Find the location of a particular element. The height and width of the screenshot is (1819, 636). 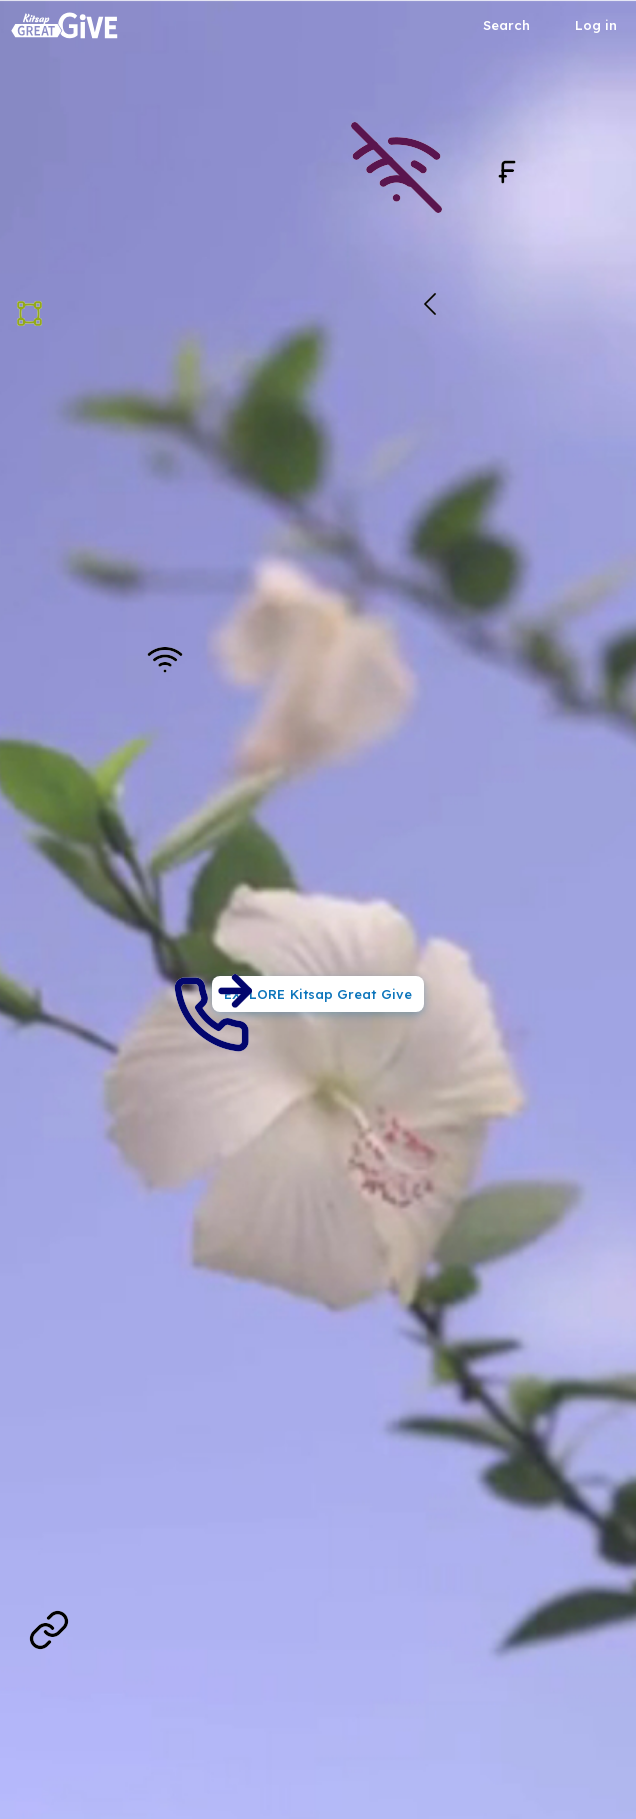

go back to the previous screen is located at coordinates (430, 304).